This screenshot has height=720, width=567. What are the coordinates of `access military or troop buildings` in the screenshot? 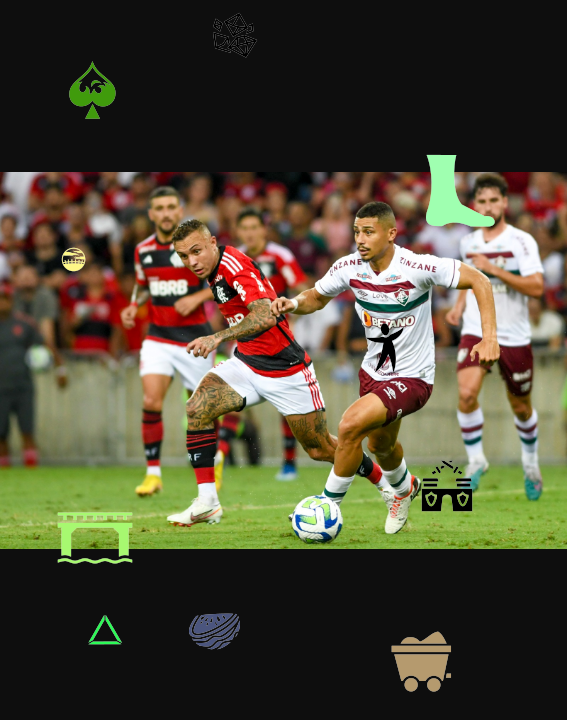 It's located at (447, 486).